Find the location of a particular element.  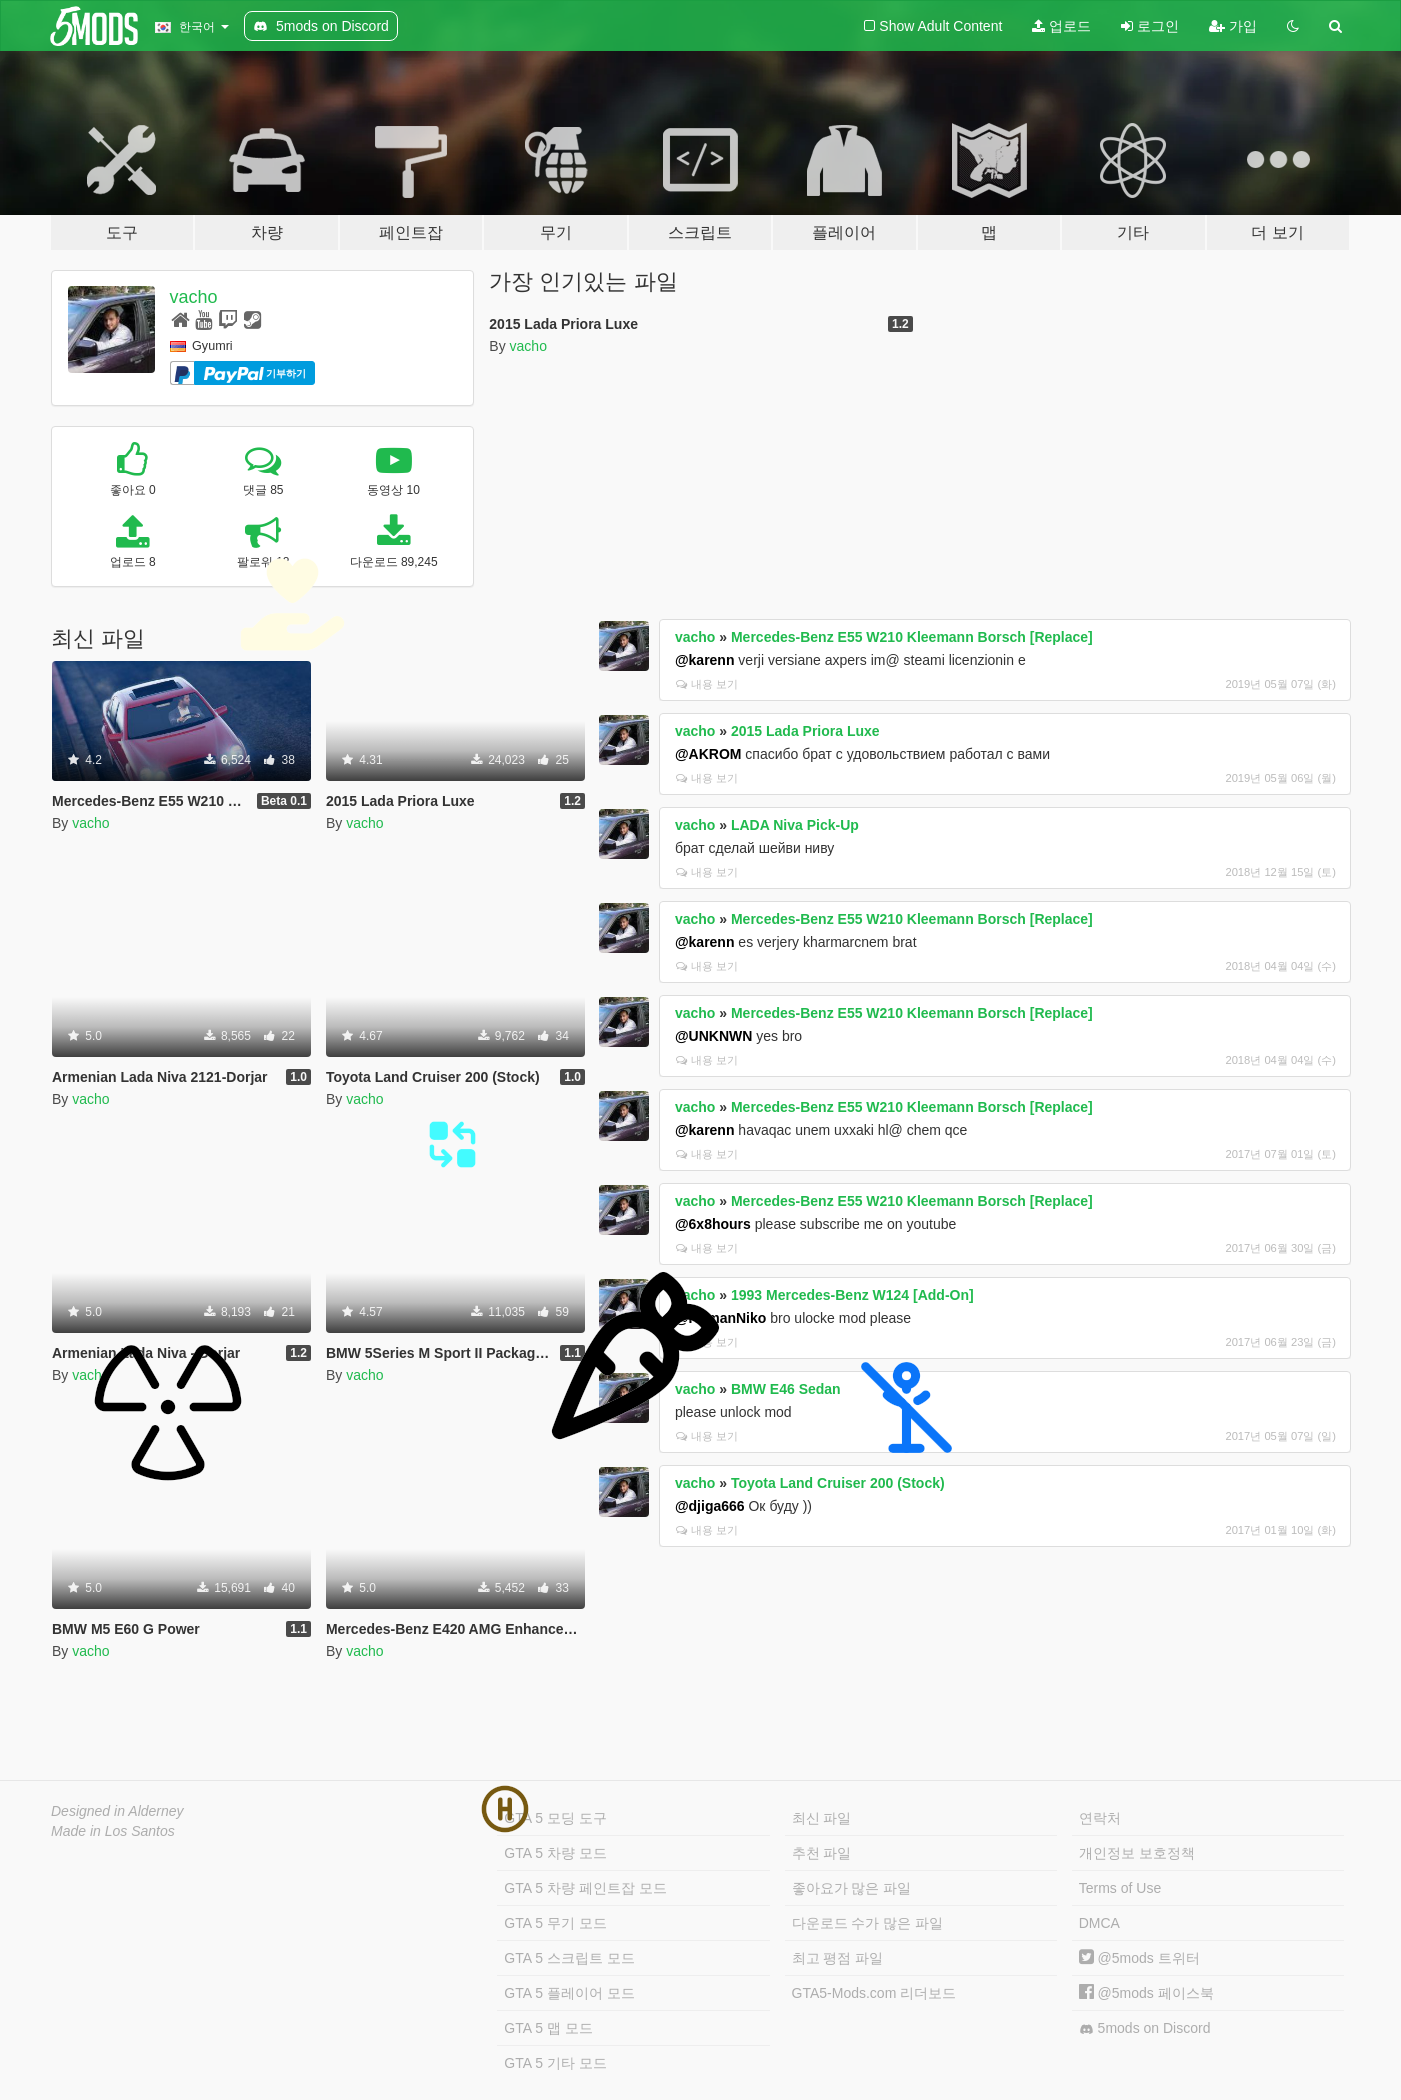

indicates a hospital or medical facility nearby is located at coordinates (505, 1809).